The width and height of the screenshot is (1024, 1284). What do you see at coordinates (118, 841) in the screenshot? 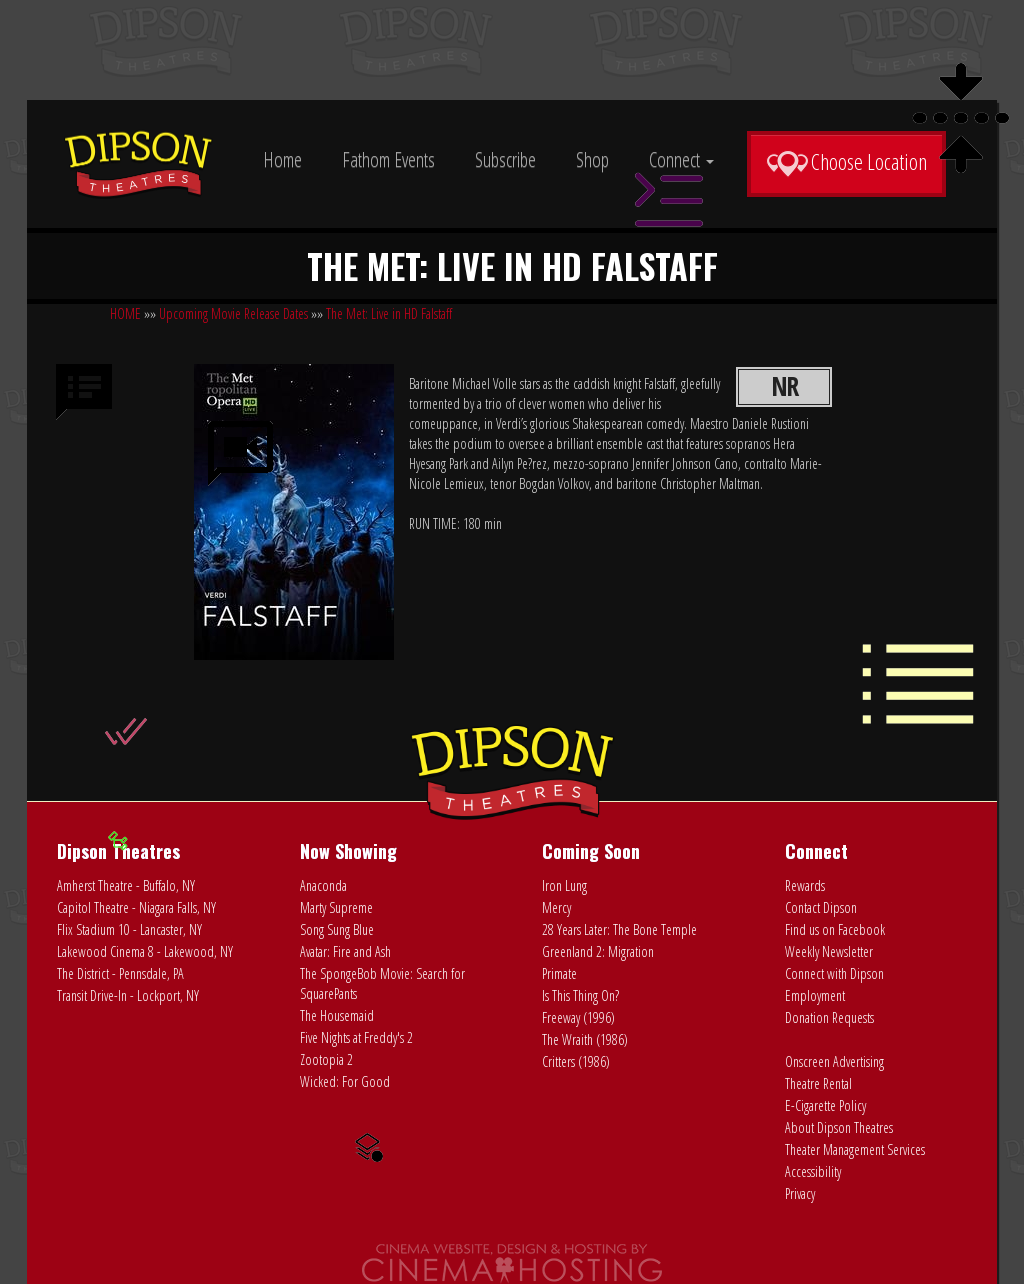
I see `indicates a class definition in code` at bounding box center [118, 841].